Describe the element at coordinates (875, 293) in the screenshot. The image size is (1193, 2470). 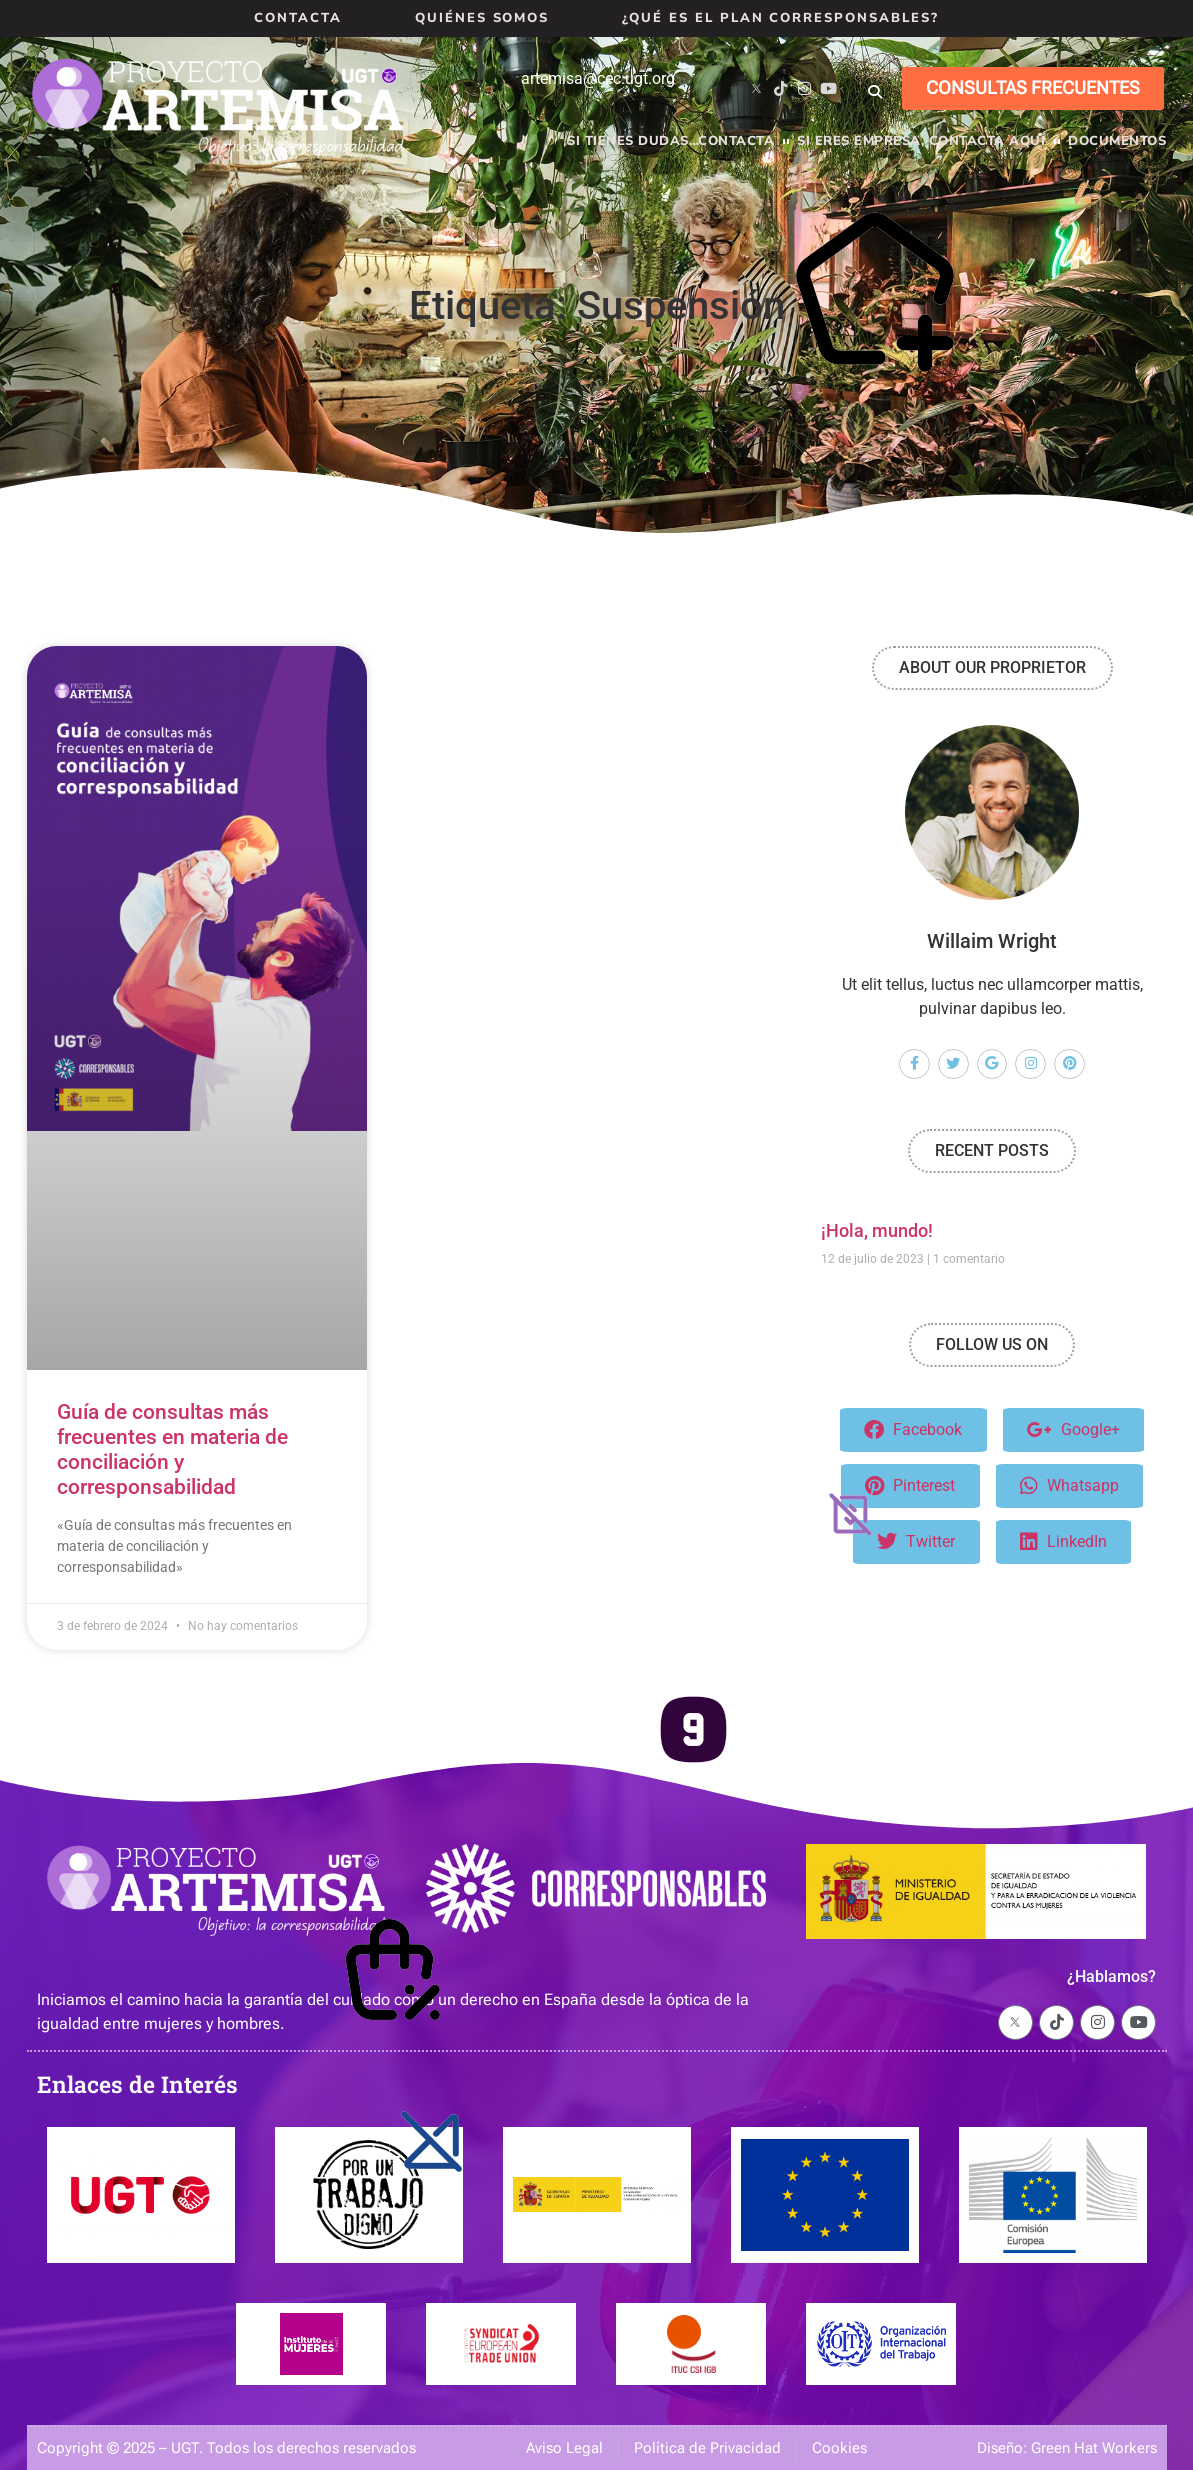
I see `add a new shape or polygon element` at that location.